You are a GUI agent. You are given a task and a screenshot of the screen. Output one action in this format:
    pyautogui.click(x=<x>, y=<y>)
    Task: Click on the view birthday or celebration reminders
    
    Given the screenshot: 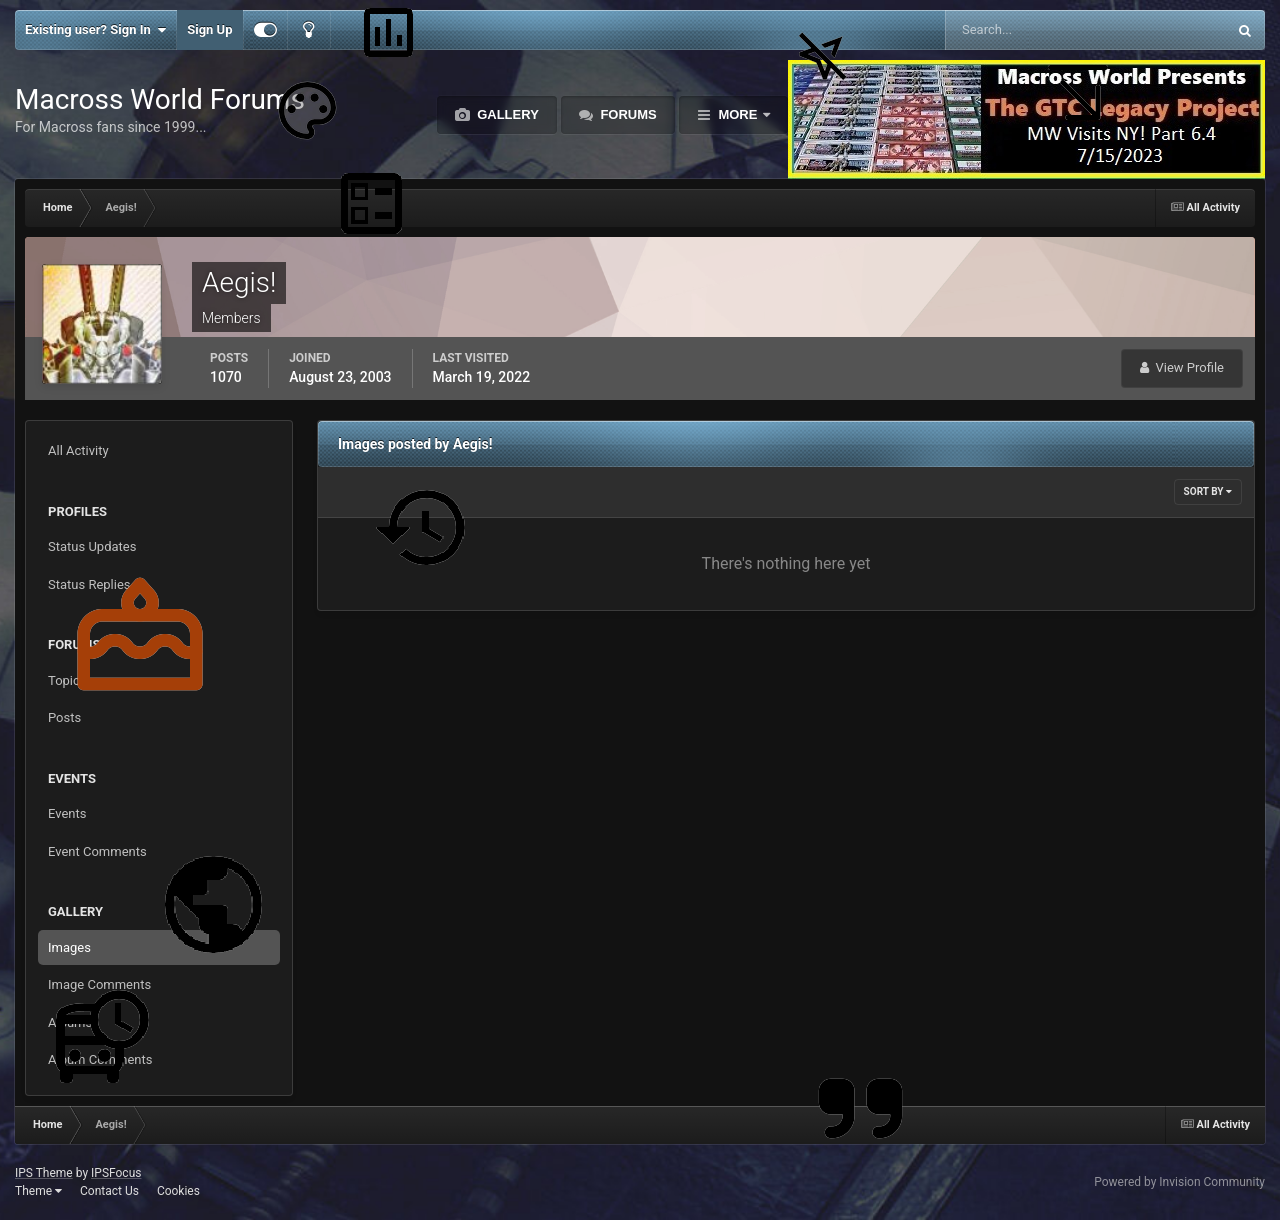 What is the action you would take?
    pyautogui.click(x=140, y=634)
    